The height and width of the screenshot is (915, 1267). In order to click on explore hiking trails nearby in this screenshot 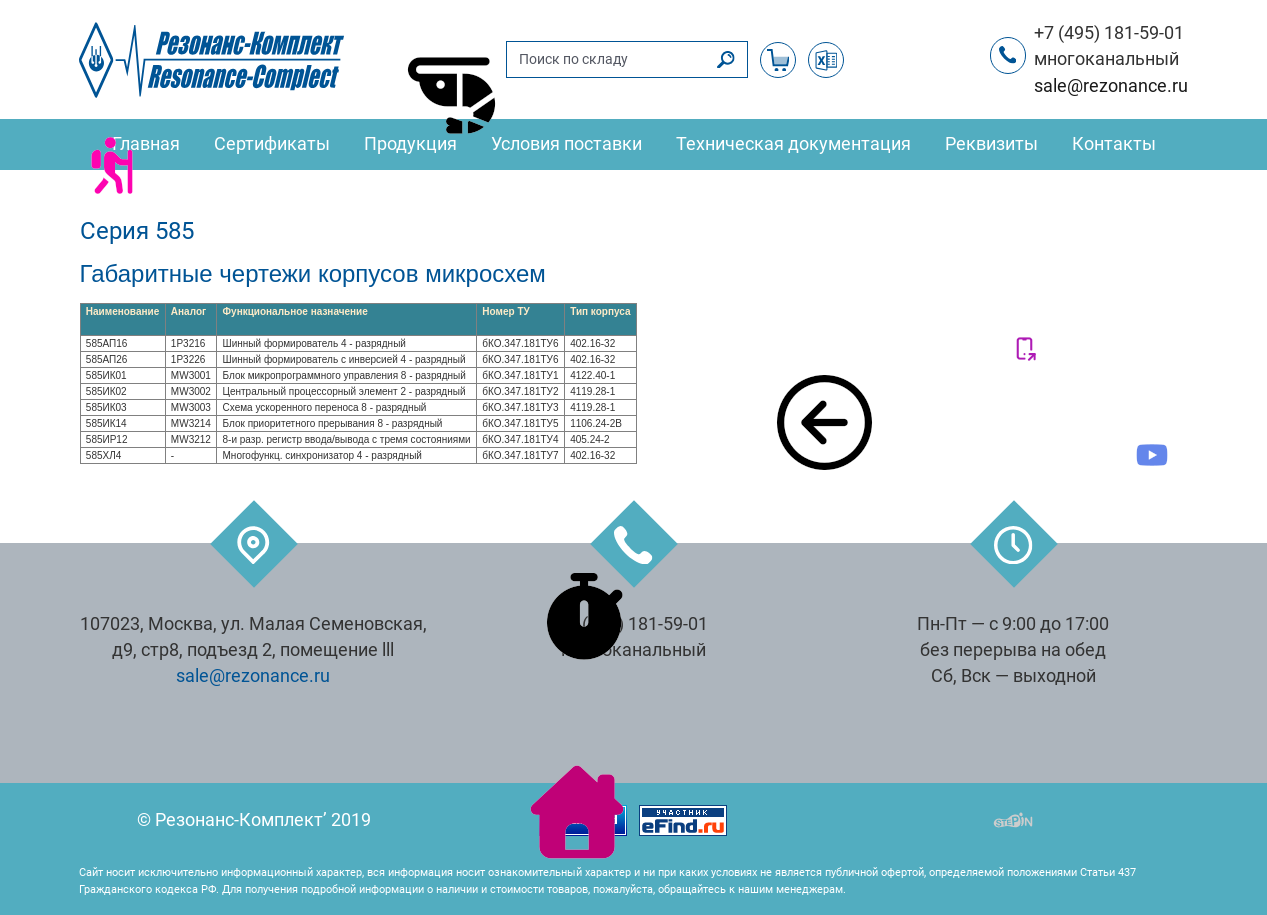, I will do `click(113, 165)`.